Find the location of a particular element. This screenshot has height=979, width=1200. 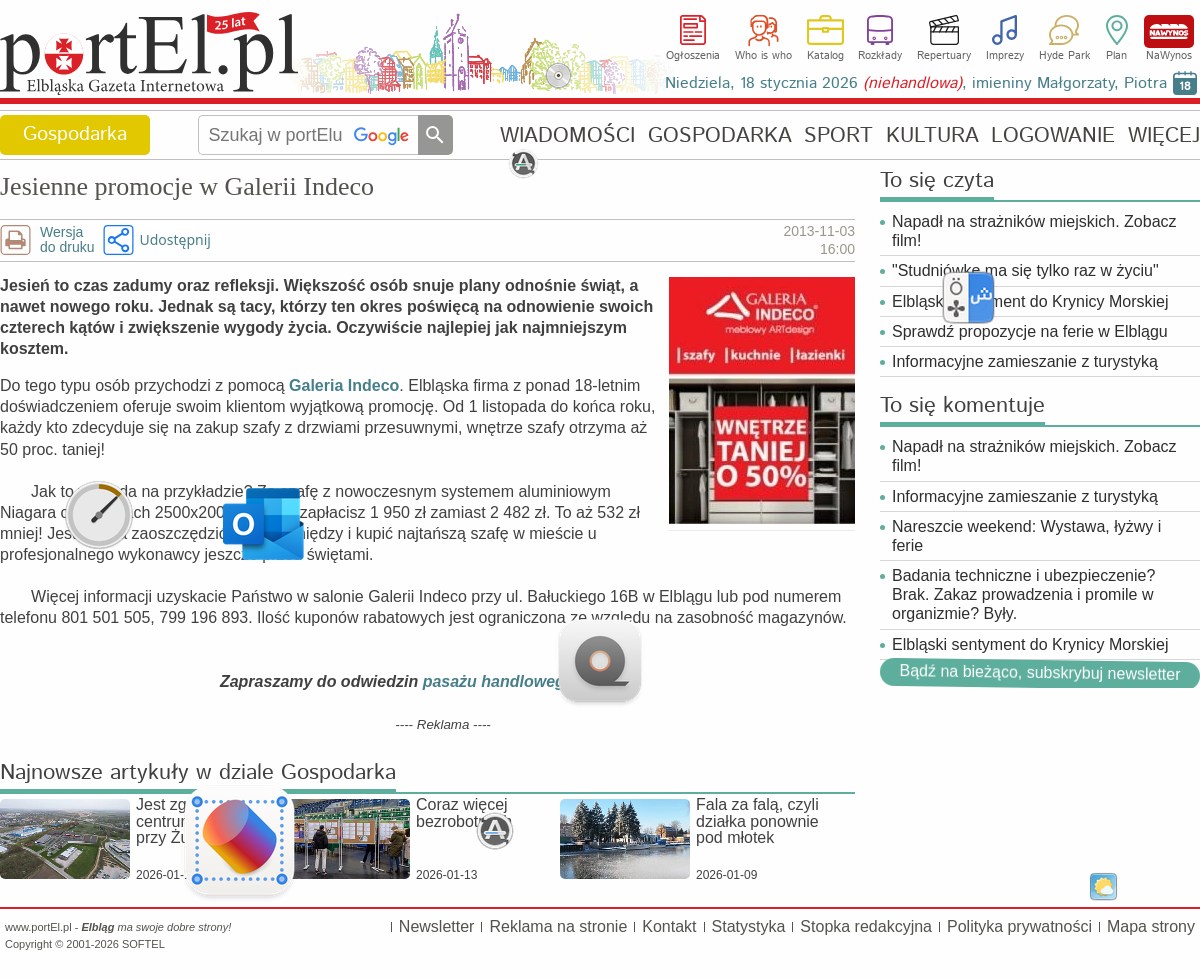

open exhibit app for 3d model viewing is located at coordinates (239, 840).